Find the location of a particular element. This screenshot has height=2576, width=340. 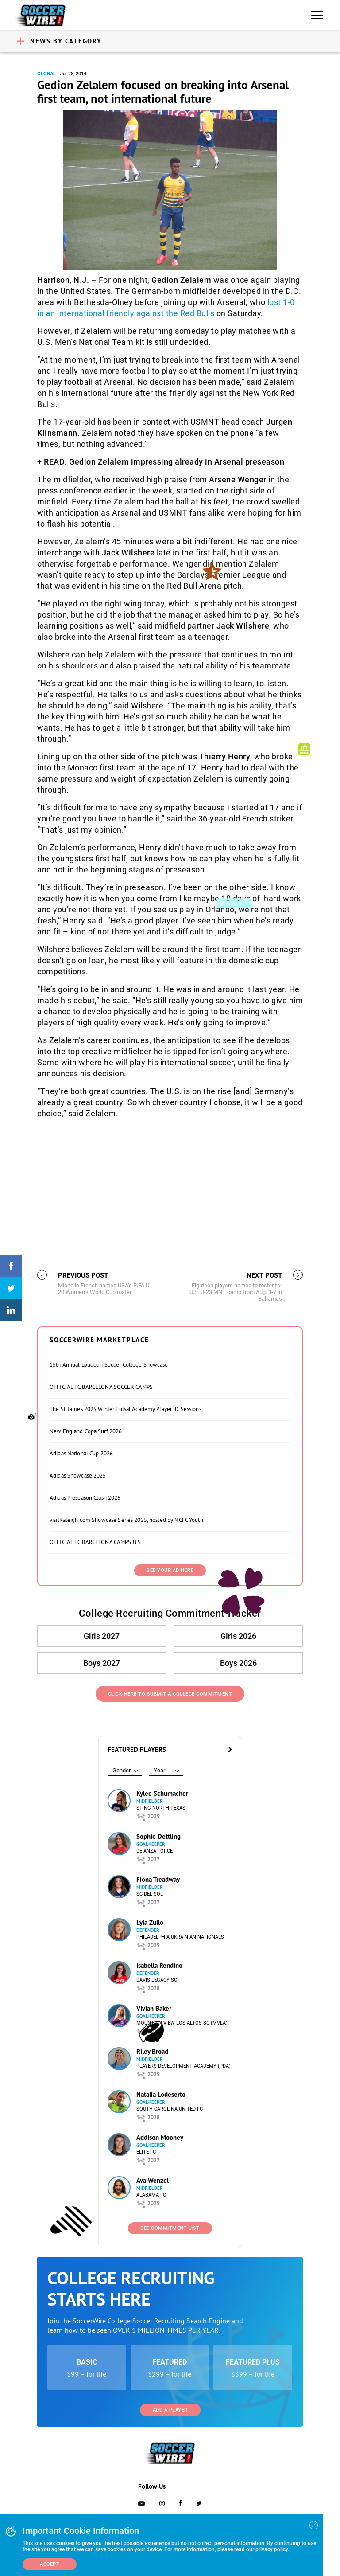

kubespray project logo is located at coordinates (32, 1416).